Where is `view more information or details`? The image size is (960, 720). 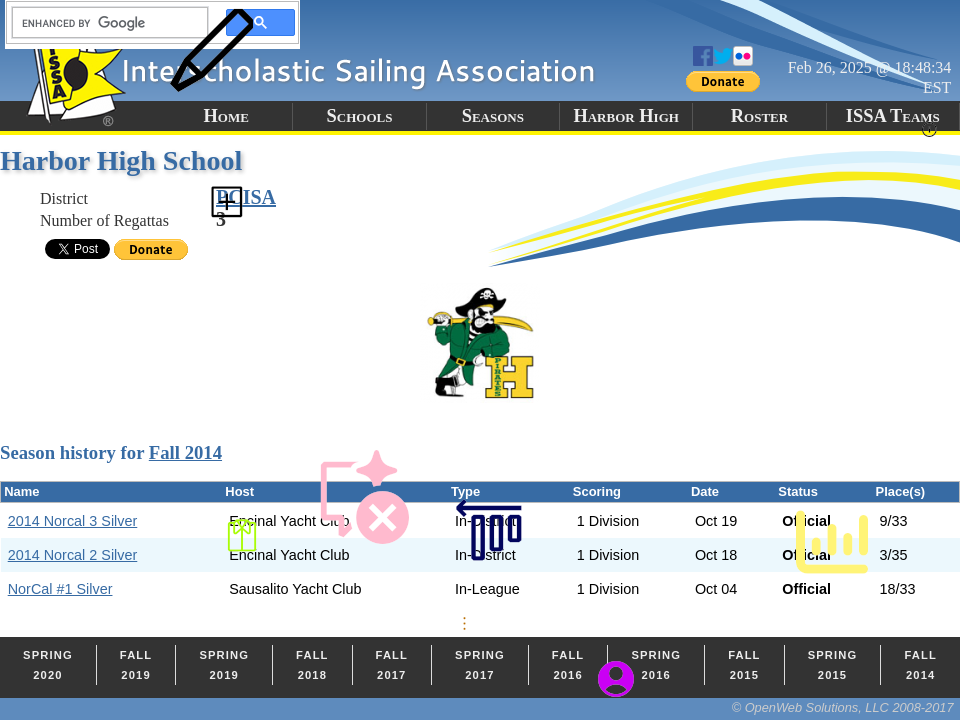
view more information or details is located at coordinates (929, 129).